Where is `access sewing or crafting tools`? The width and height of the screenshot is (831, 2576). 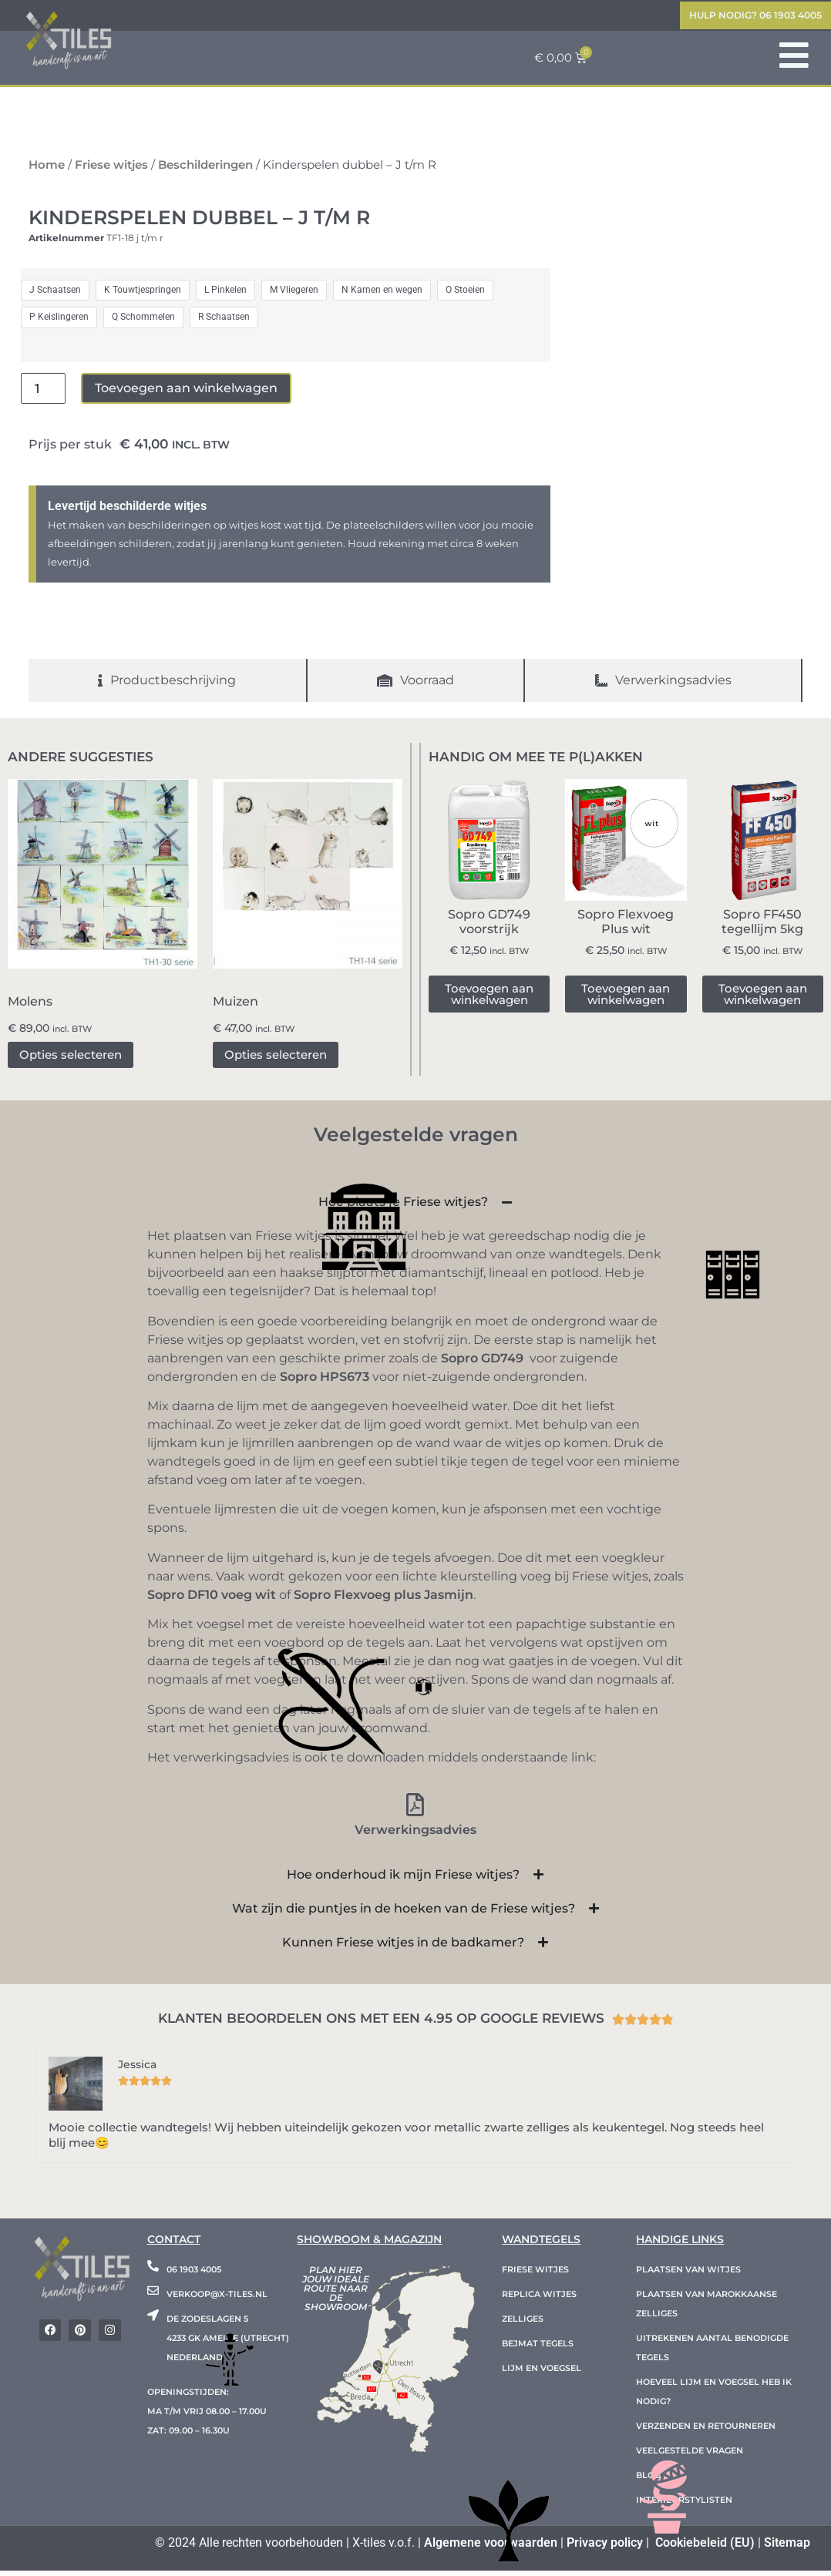
access sewing or crafting tools is located at coordinates (331, 1701).